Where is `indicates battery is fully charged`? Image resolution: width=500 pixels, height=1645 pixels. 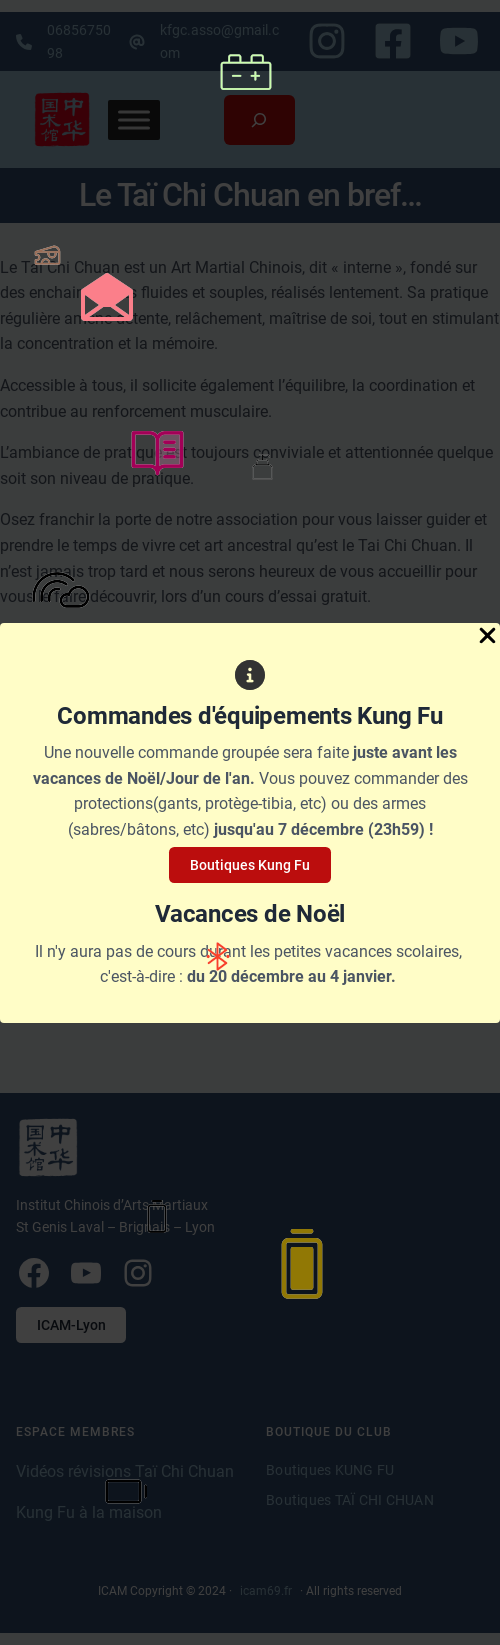 indicates battery is fully charged is located at coordinates (302, 1265).